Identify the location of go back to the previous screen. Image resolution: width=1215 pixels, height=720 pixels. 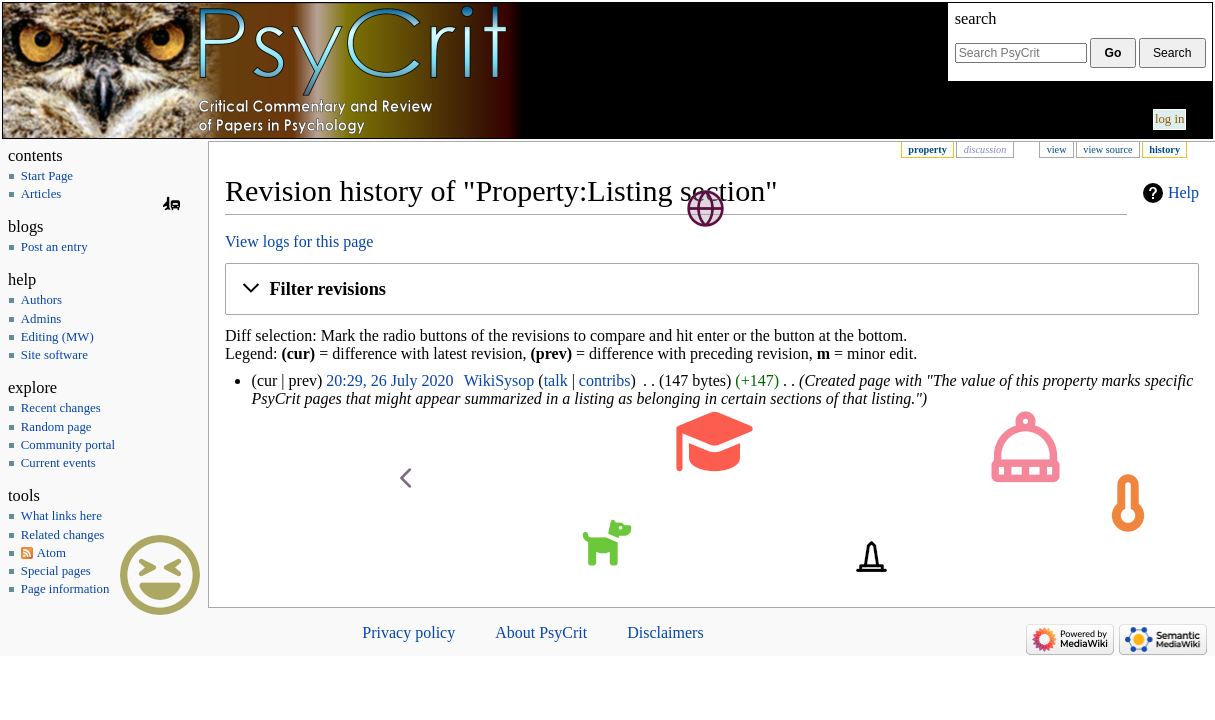
(407, 478).